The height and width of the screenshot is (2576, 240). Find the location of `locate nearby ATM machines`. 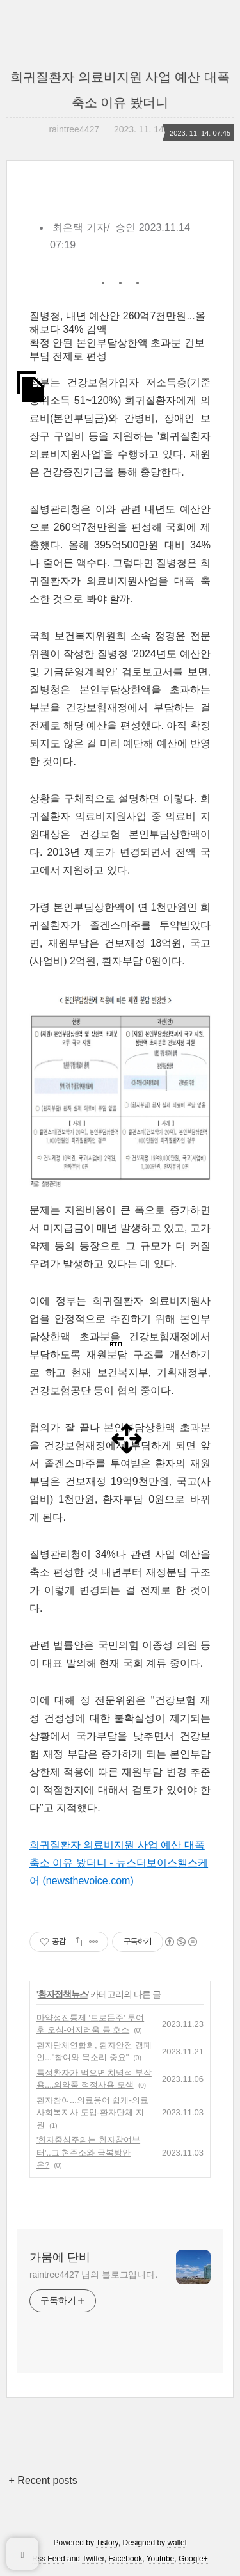

locate nearby ATM machines is located at coordinates (116, 1344).